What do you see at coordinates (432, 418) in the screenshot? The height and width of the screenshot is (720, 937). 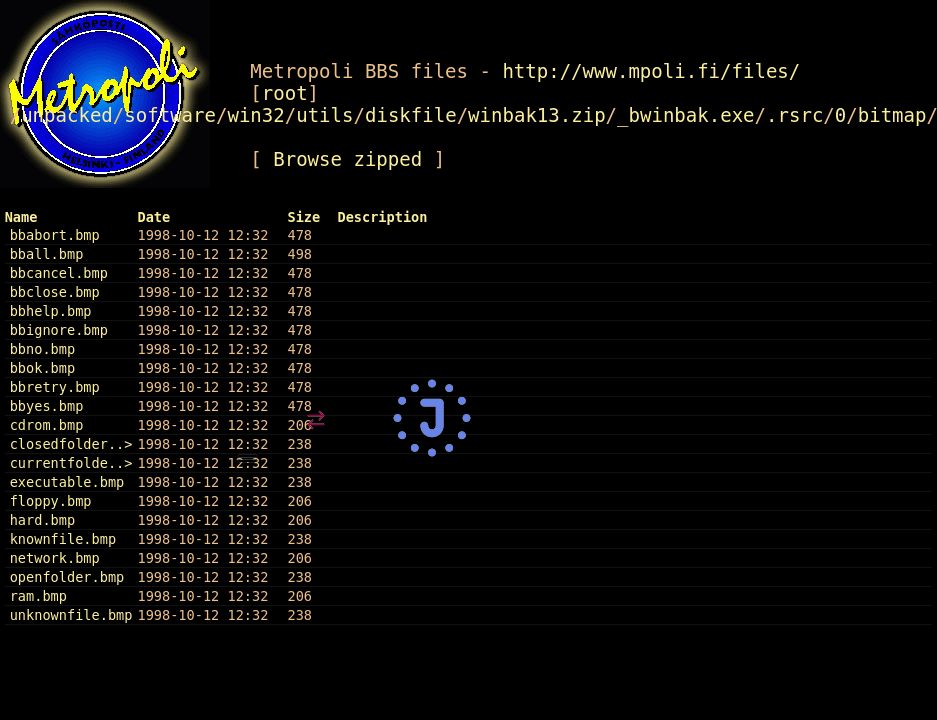 I see `indicates a loading or pending state for item "J"` at bounding box center [432, 418].